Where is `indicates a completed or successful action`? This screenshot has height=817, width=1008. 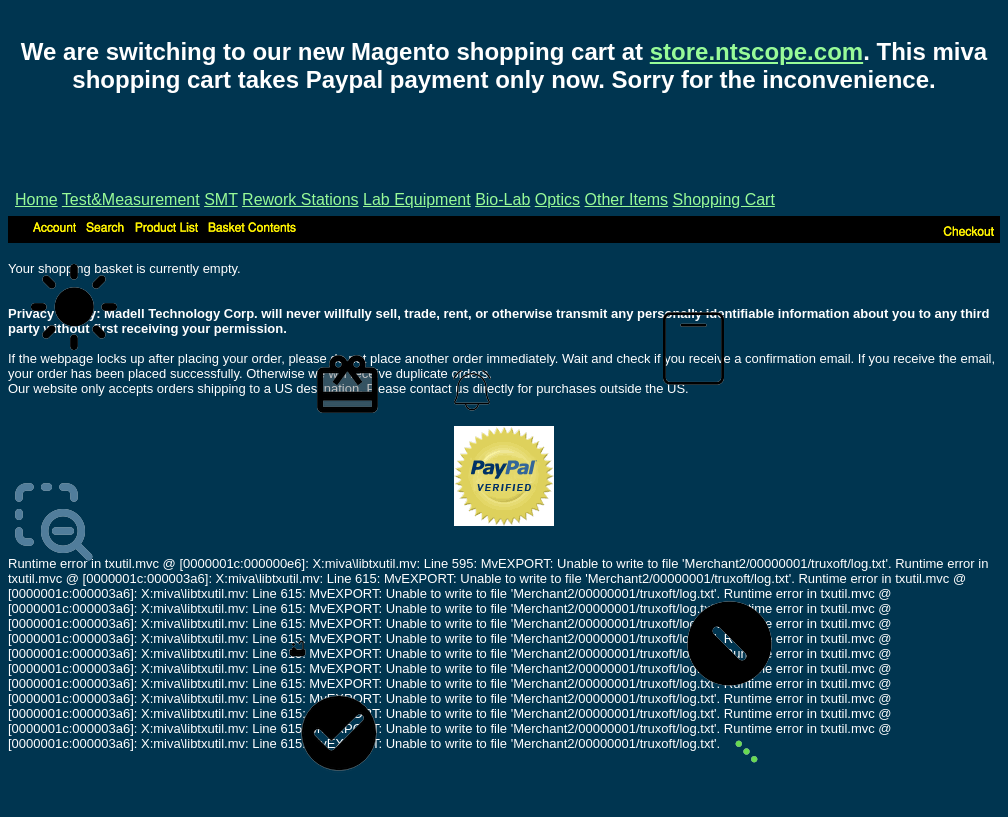
indicates a completed or successful action is located at coordinates (339, 733).